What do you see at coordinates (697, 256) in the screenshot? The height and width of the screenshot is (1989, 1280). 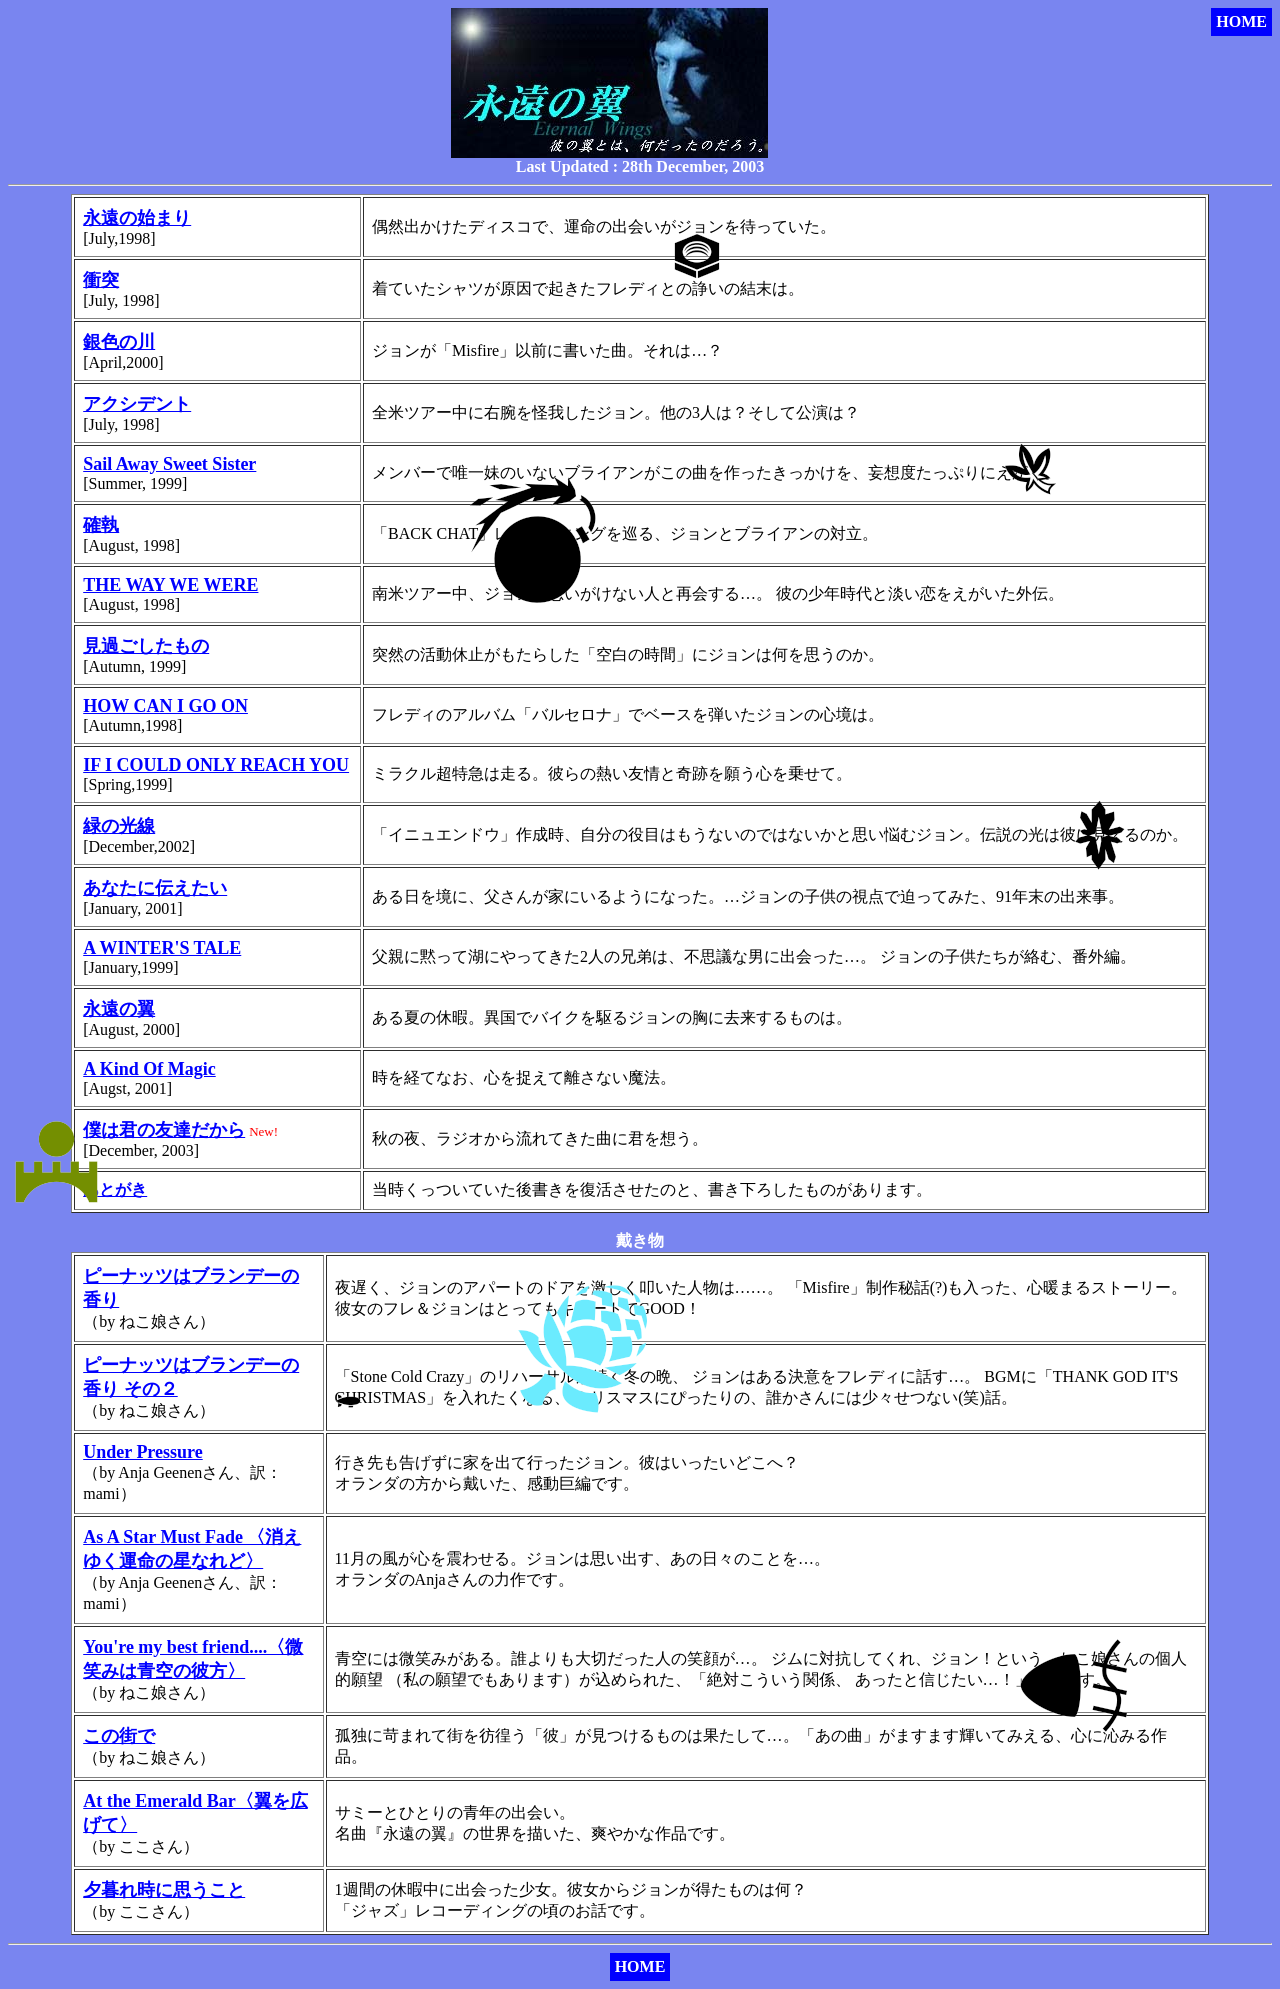 I see `access hardware or mechanical settings` at bounding box center [697, 256].